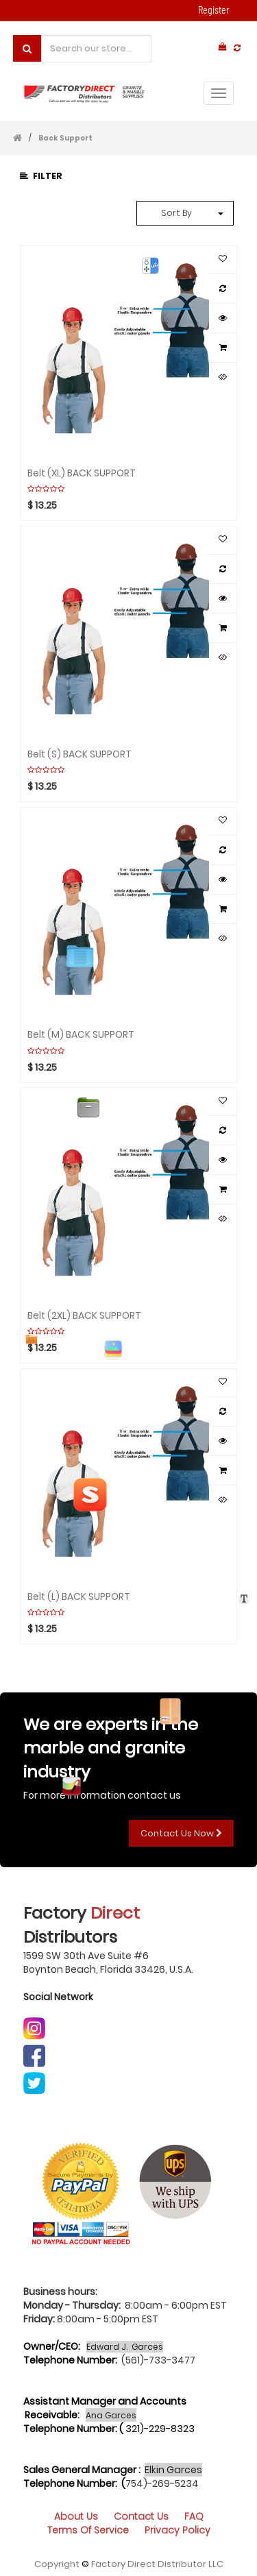 This screenshot has width=257, height=2576. What do you see at coordinates (32, 1339) in the screenshot?
I see `open your videos folder` at bounding box center [32, 1339].